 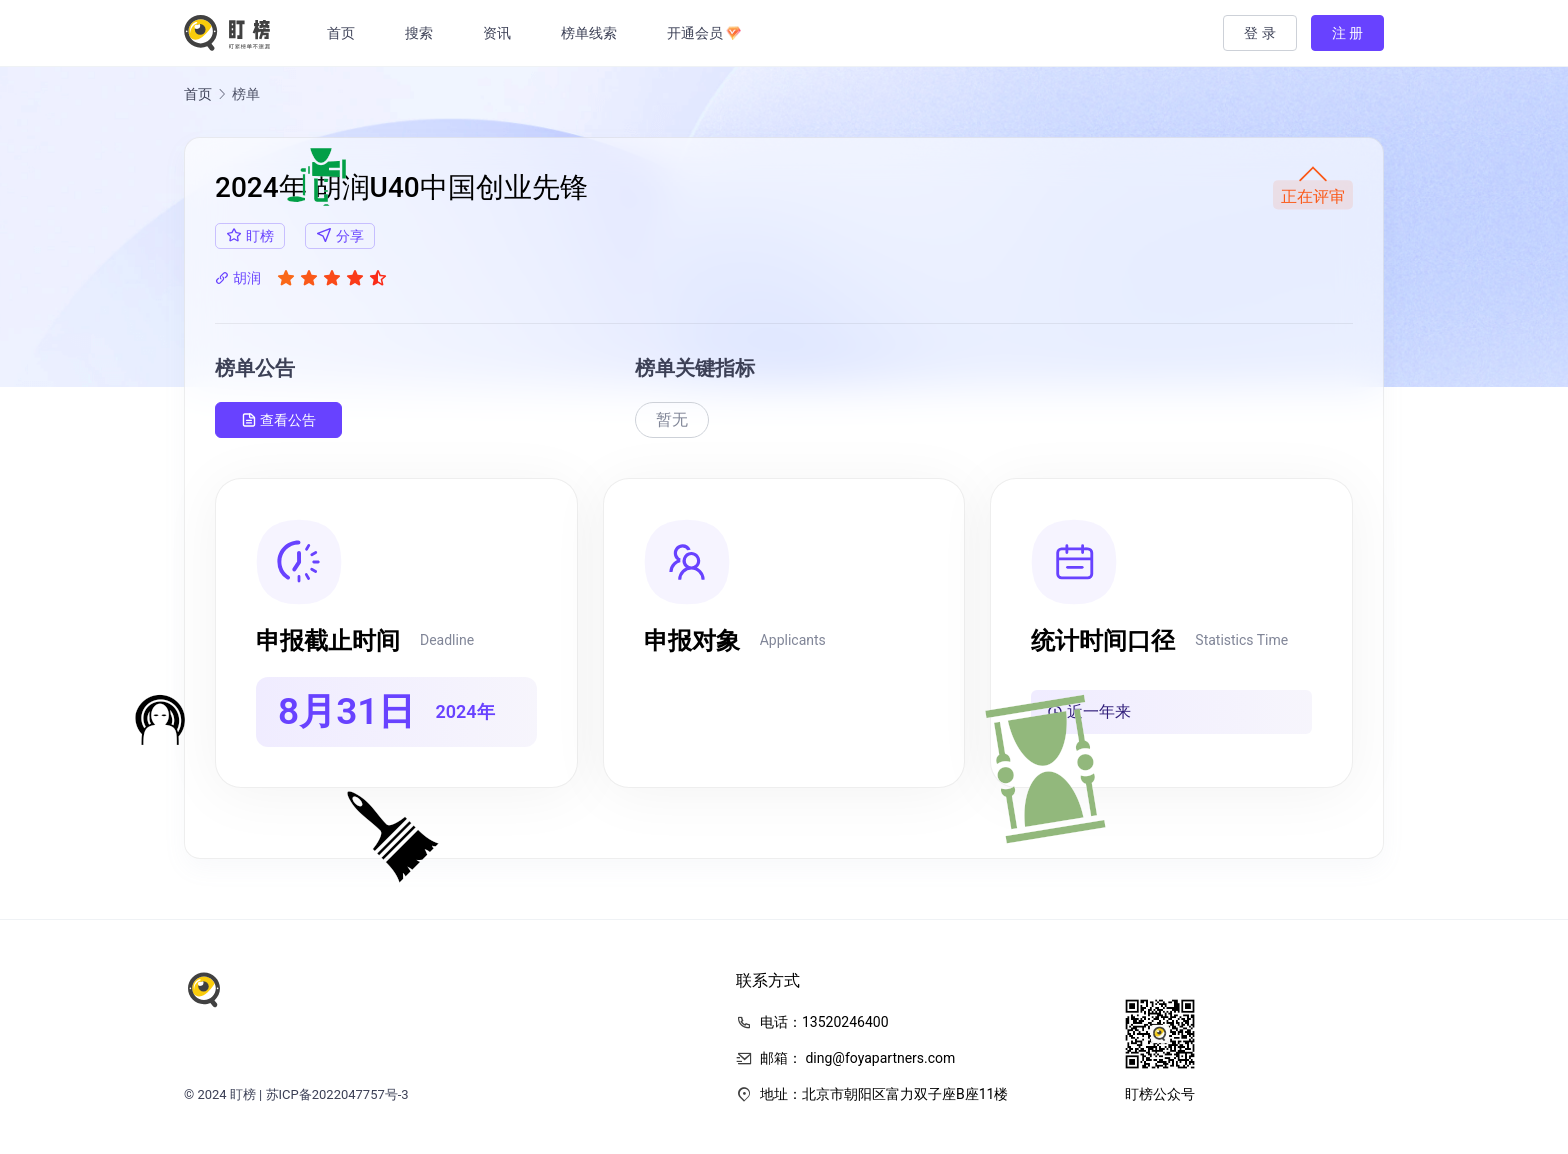 What do you see at coordinates (1042, 769) in the screenshot?
I see `timer has expired or run out` at bounding box center [1042, 769].